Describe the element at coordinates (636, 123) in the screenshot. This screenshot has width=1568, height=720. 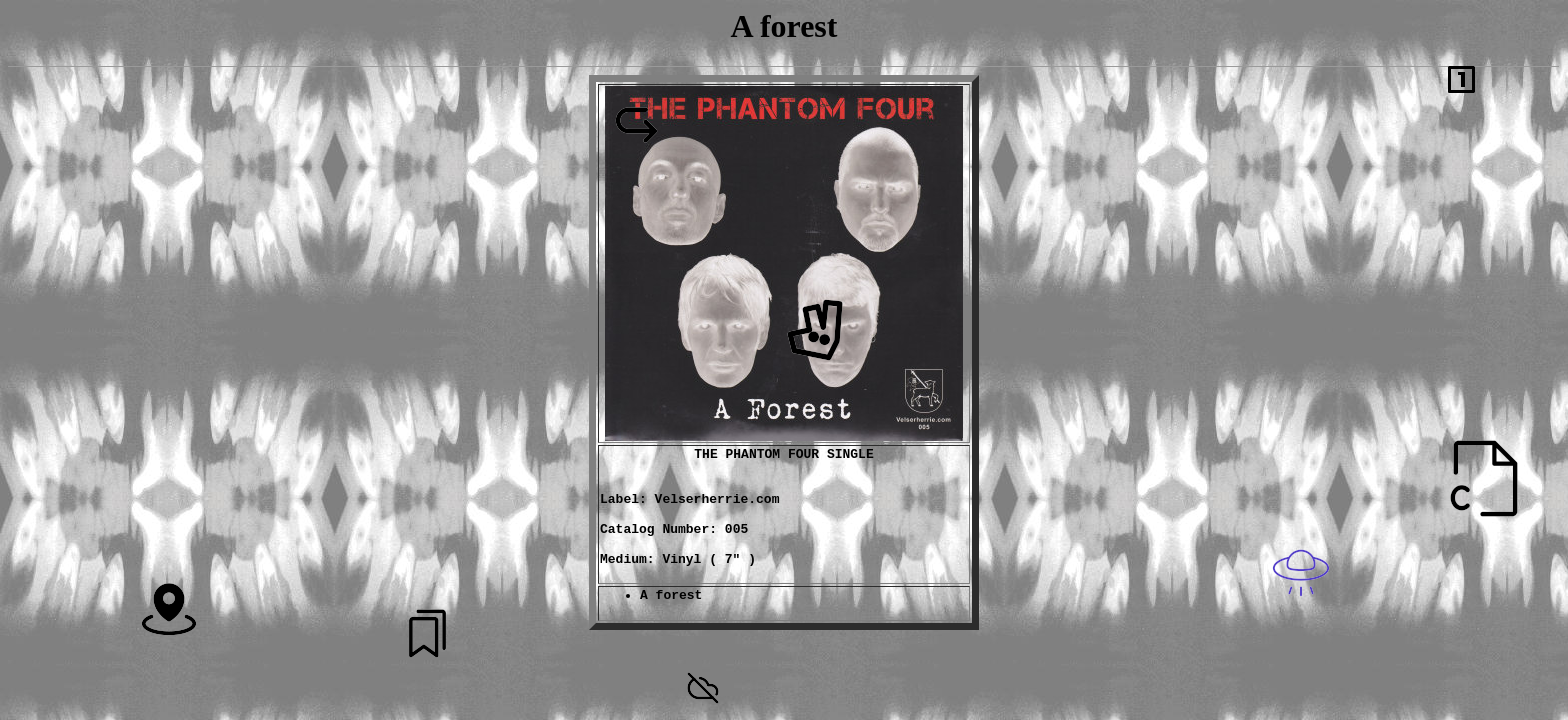
I see `redo last action` at that location.